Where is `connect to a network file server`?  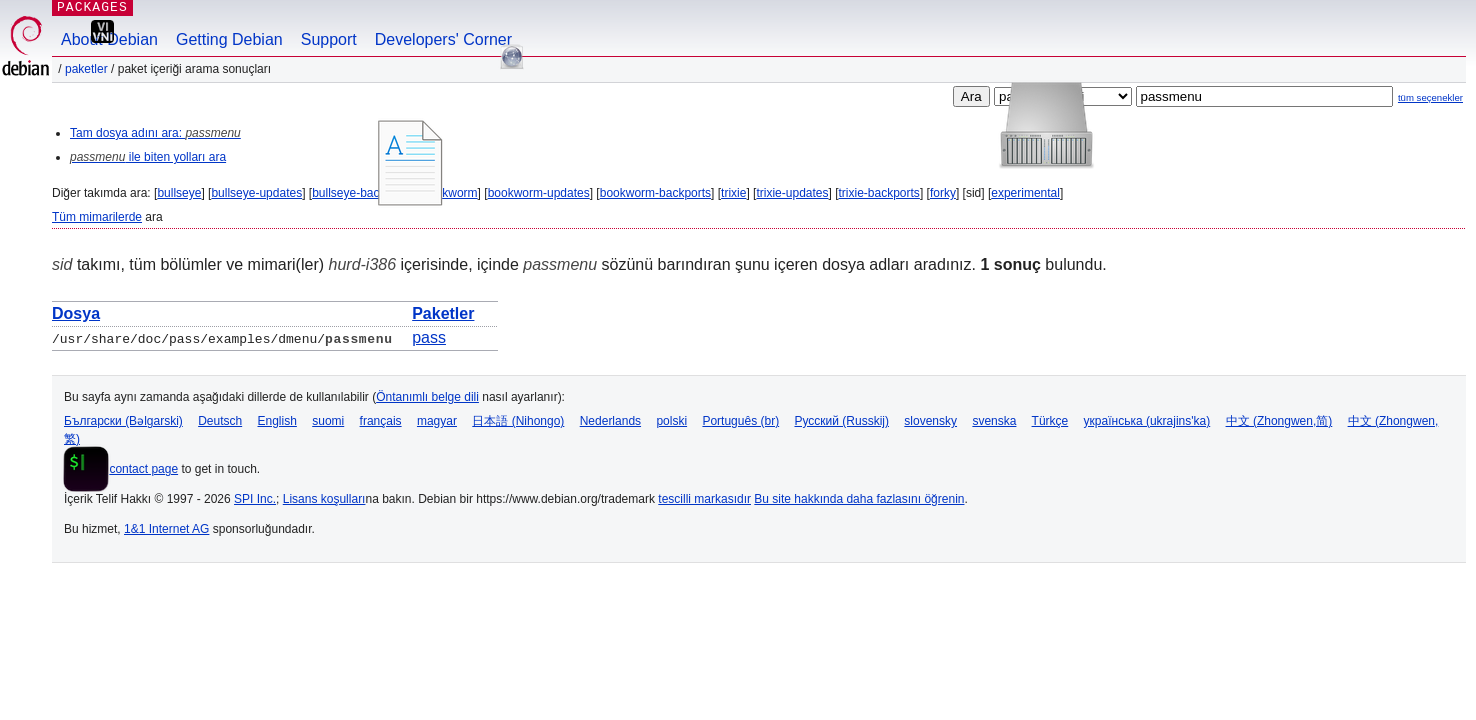 connect to a network file server is located at coordinates (512, 57).